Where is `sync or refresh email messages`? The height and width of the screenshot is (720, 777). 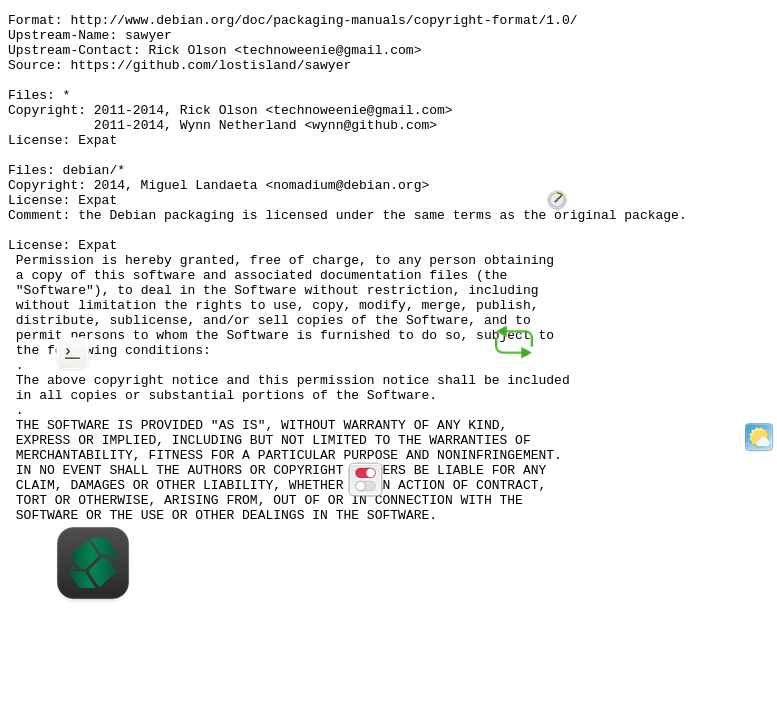
sync or refresh email messages is located at coordinates (514, 342).